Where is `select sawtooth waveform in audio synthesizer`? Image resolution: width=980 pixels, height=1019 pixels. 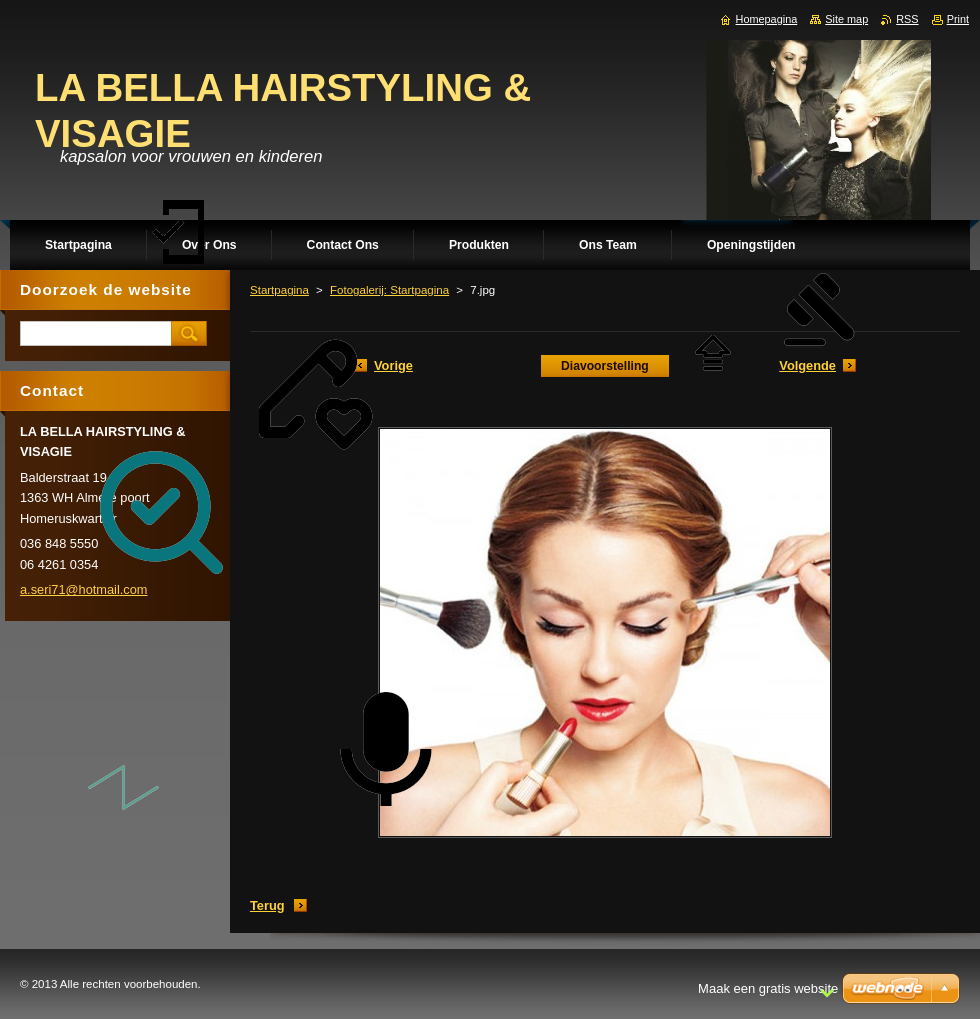 select sawtooth waveform in audio synthesizer is located at coordinates (123, 787).